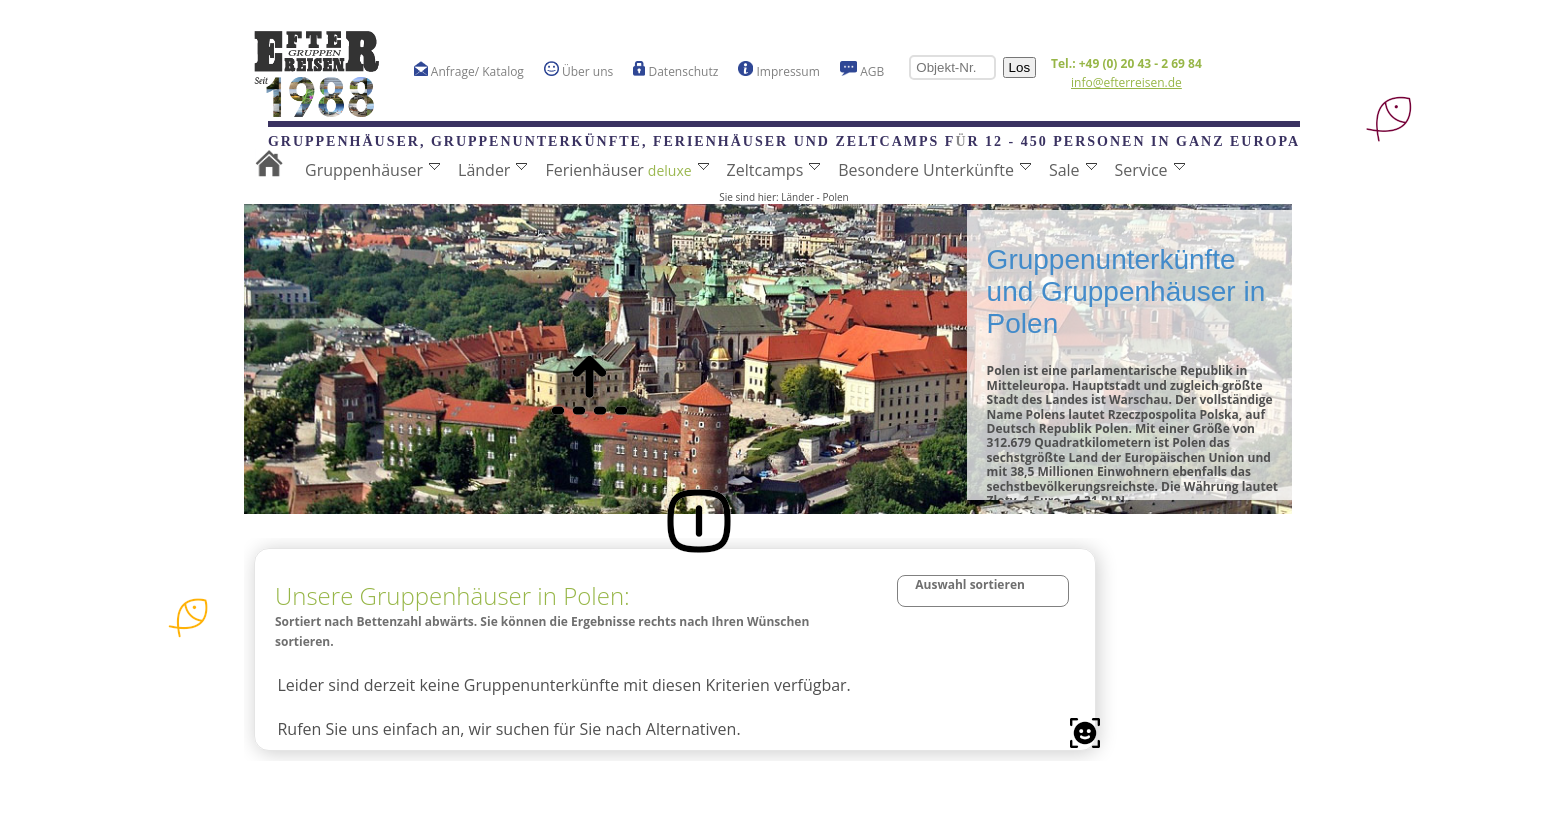  What do you see at coordinates (589, 389) in the screenshot?
I see `collapse content upward` at bounding box center [589, 389].